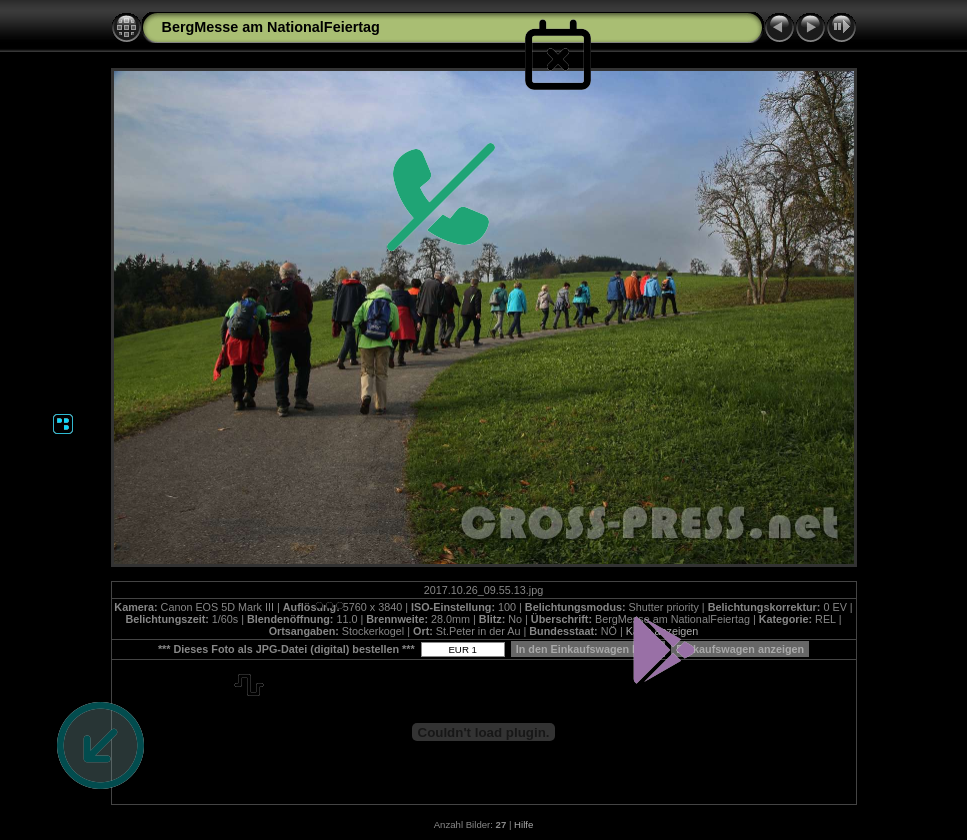  Describe the element at coordinates (63, 424) in the screenshot. I see `perbyte brand logo` at that location.